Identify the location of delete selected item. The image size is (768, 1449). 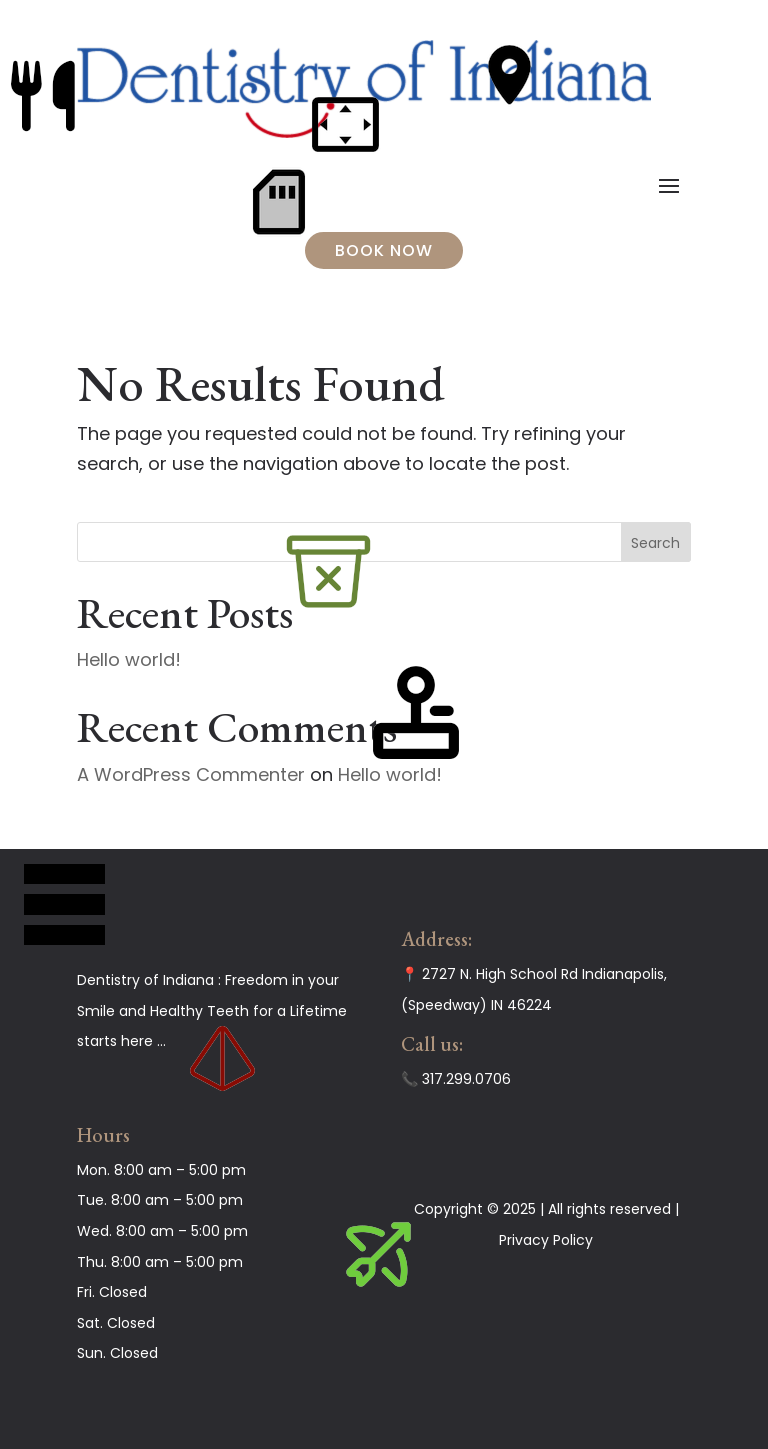
(328, 571).